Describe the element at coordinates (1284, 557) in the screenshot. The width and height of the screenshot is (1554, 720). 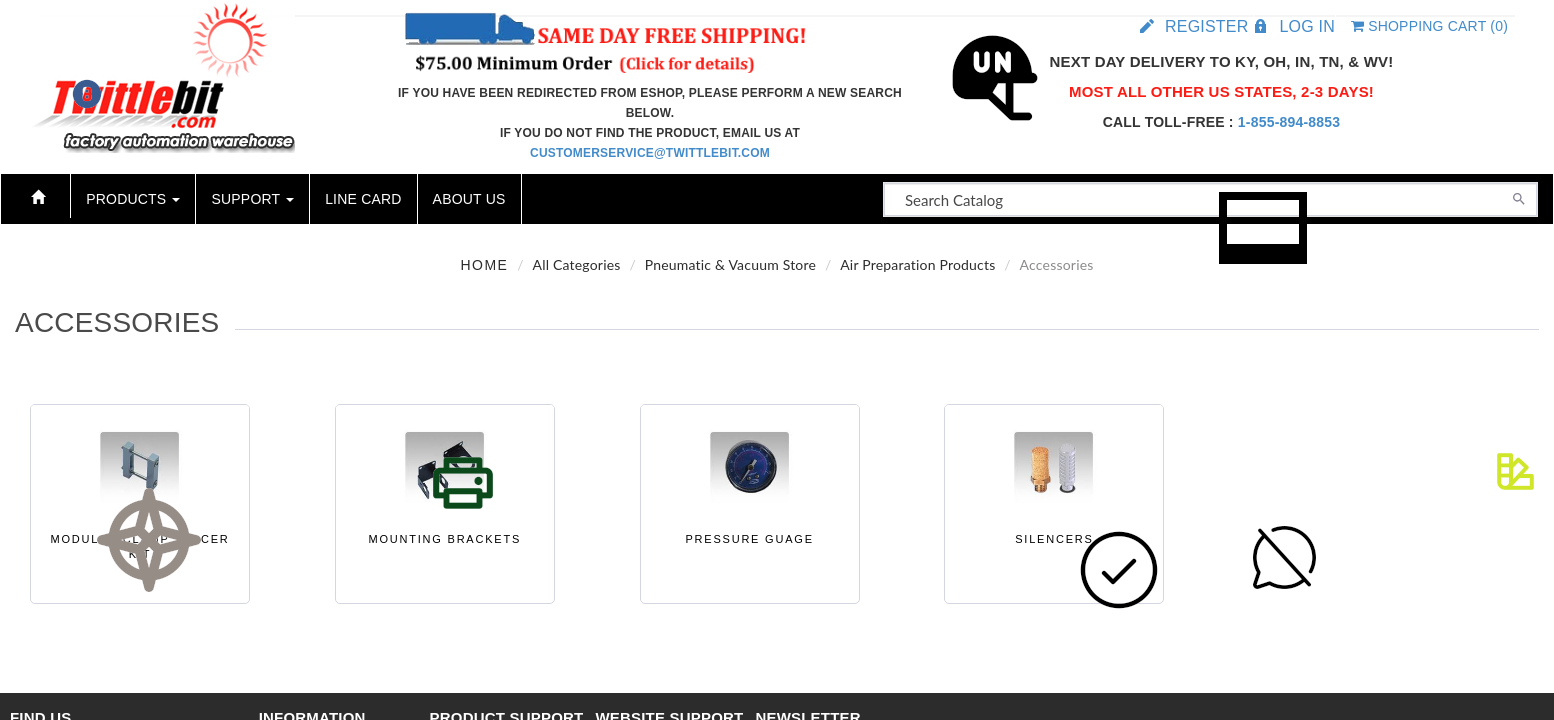
I see `mute or disable chat notifications` at that location.